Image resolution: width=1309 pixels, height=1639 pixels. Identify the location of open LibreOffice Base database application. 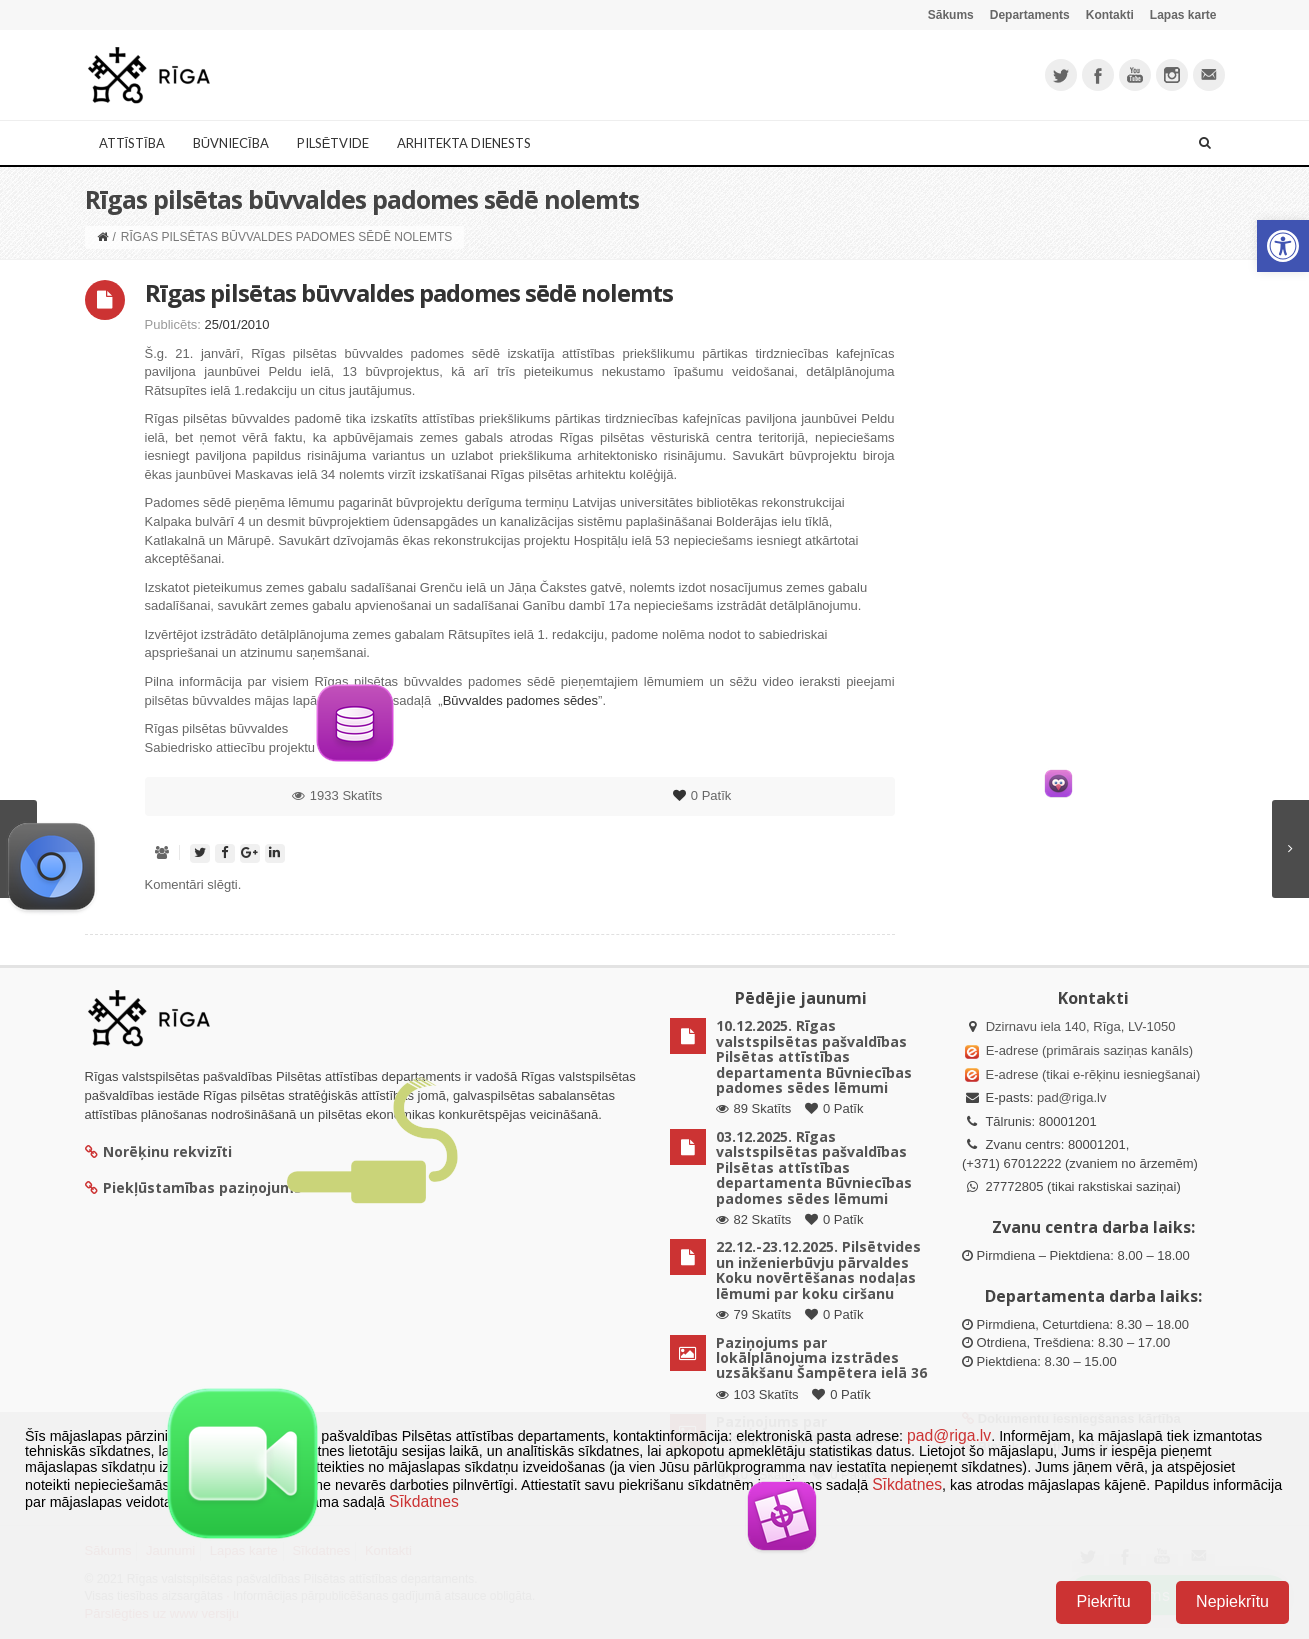
(355, 723).